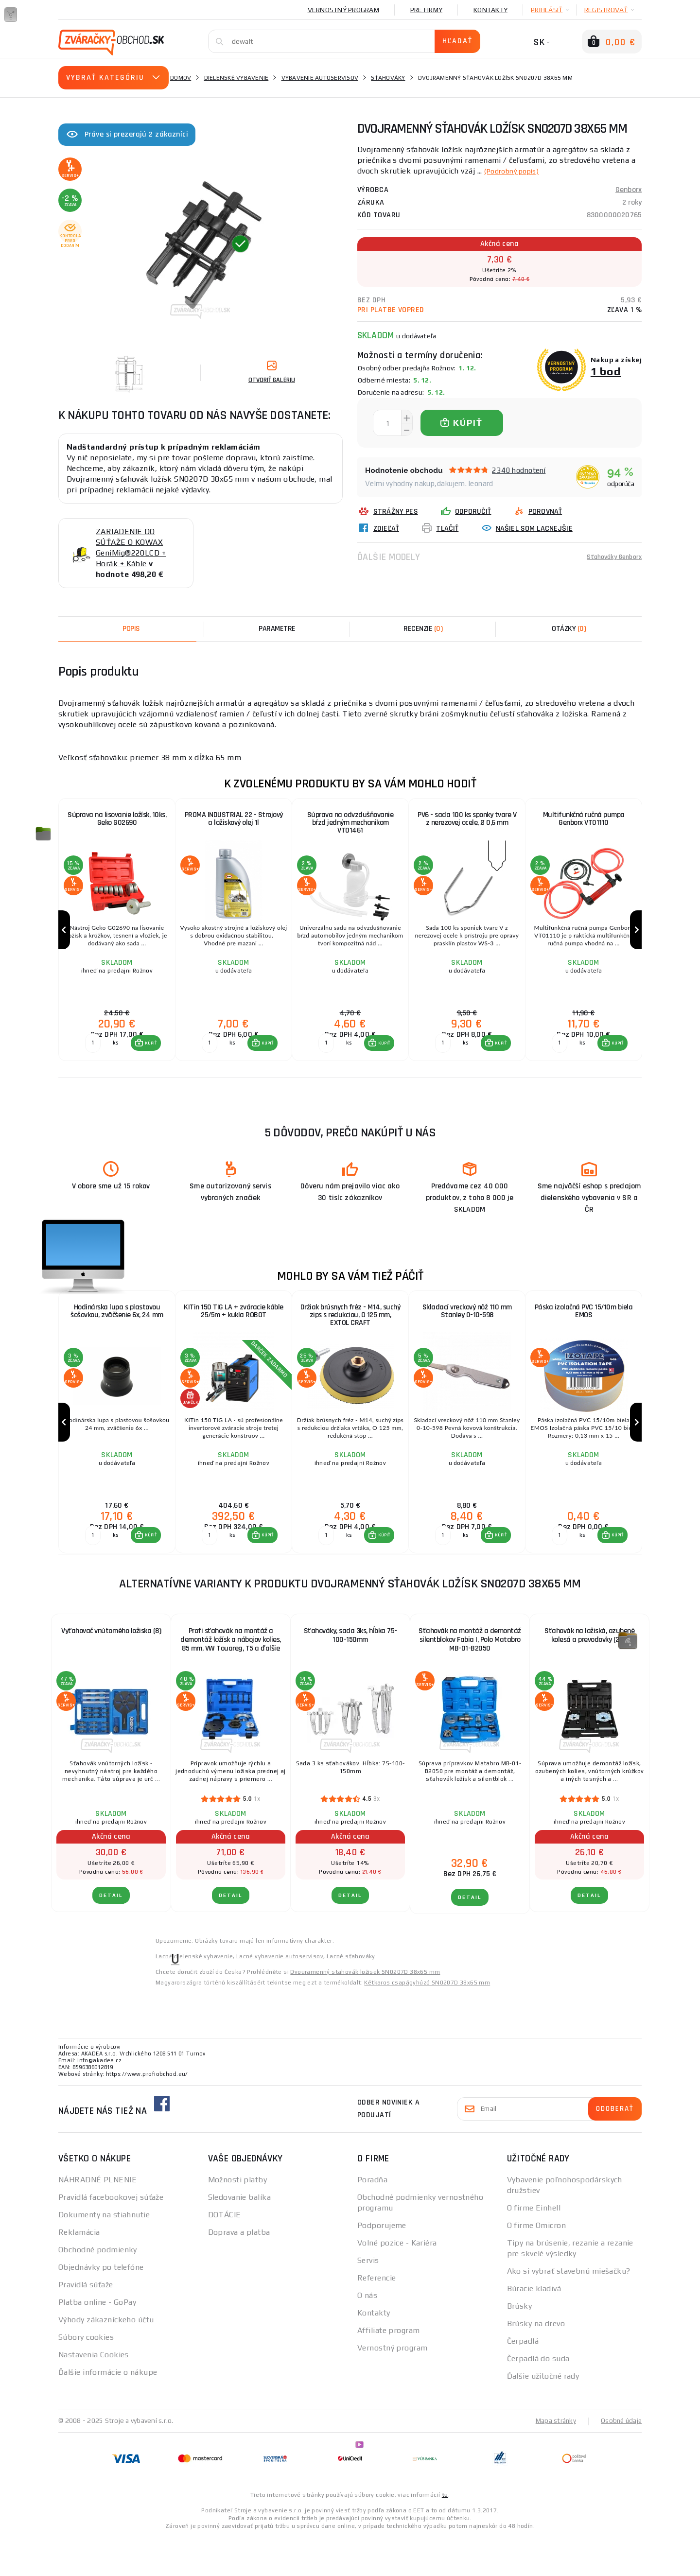 This screenshot has width=700, height=2576. What do you see at coordinates (43, 834) in the screenshot?
I see `folder ready to accept dragged files` at bounding box center [43, 834].